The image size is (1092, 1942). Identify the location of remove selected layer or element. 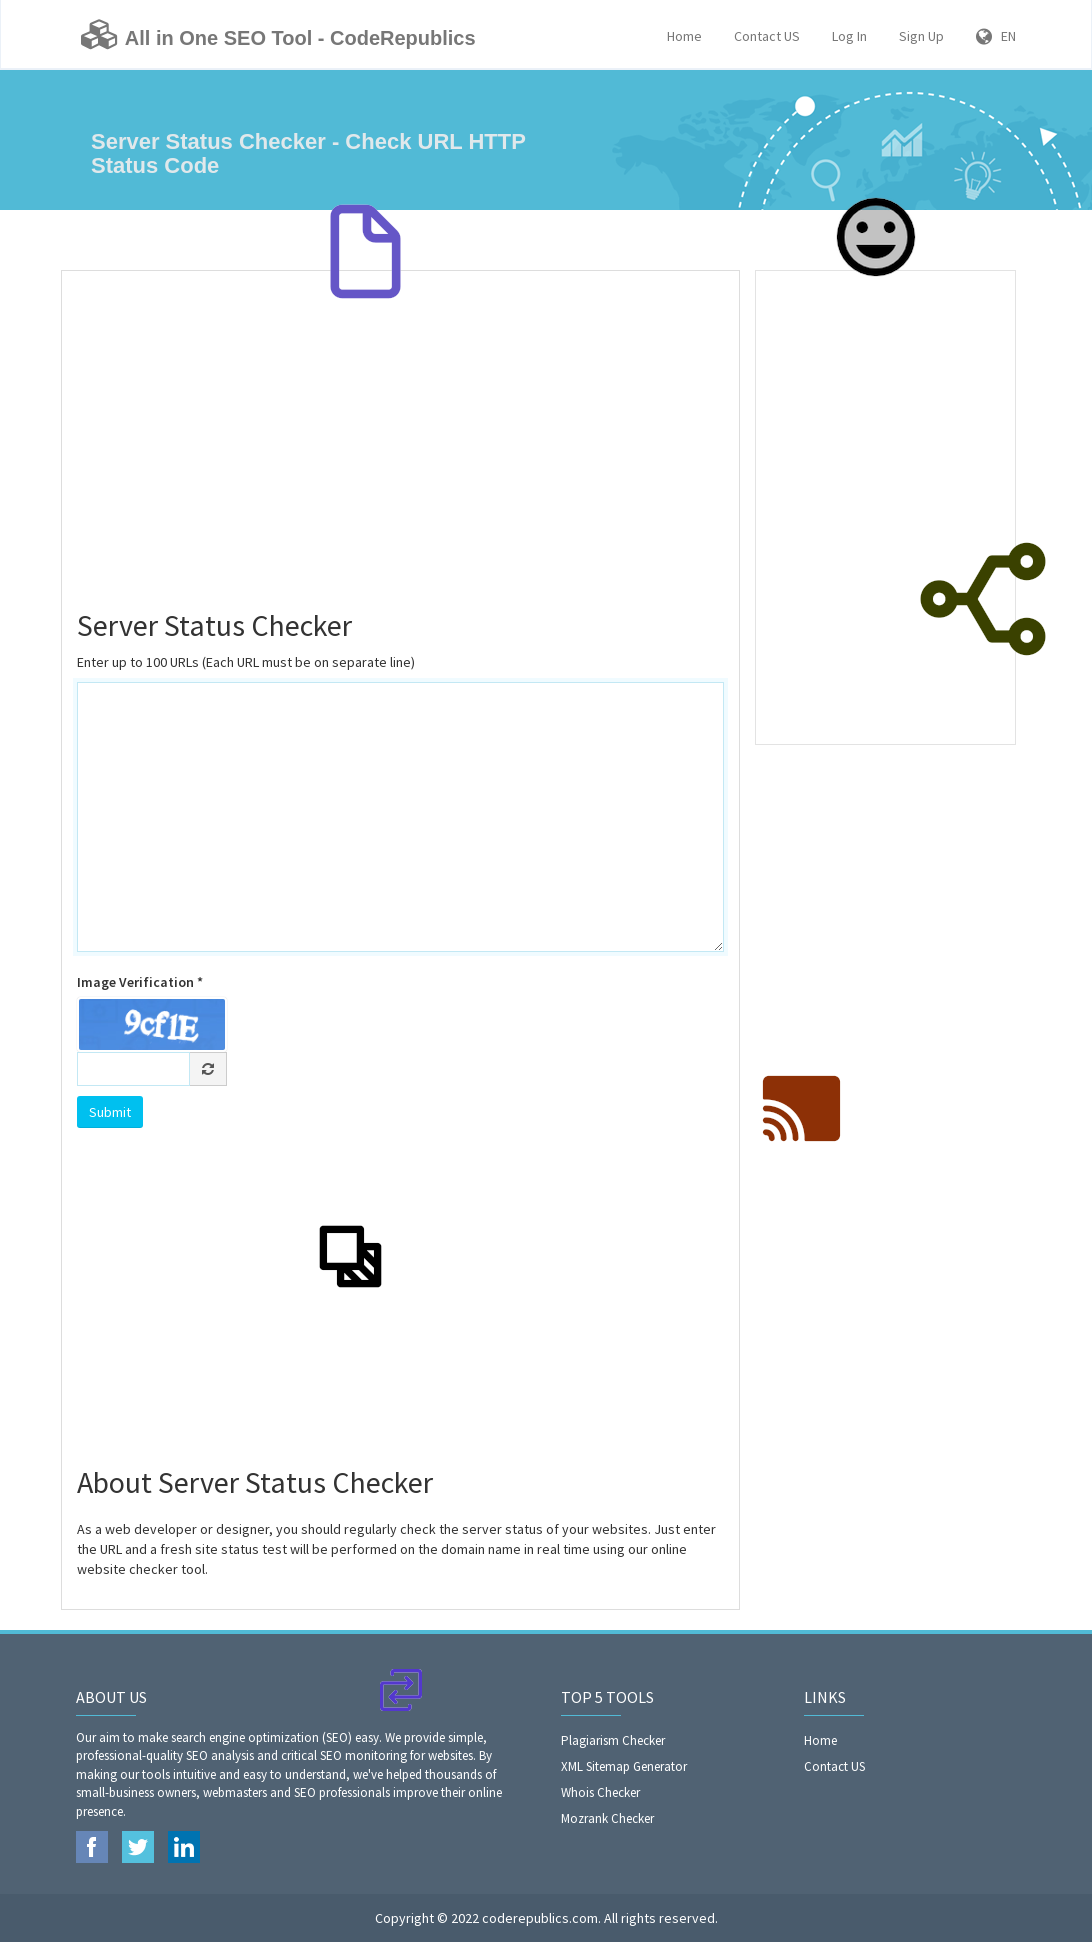
(350, 1256).